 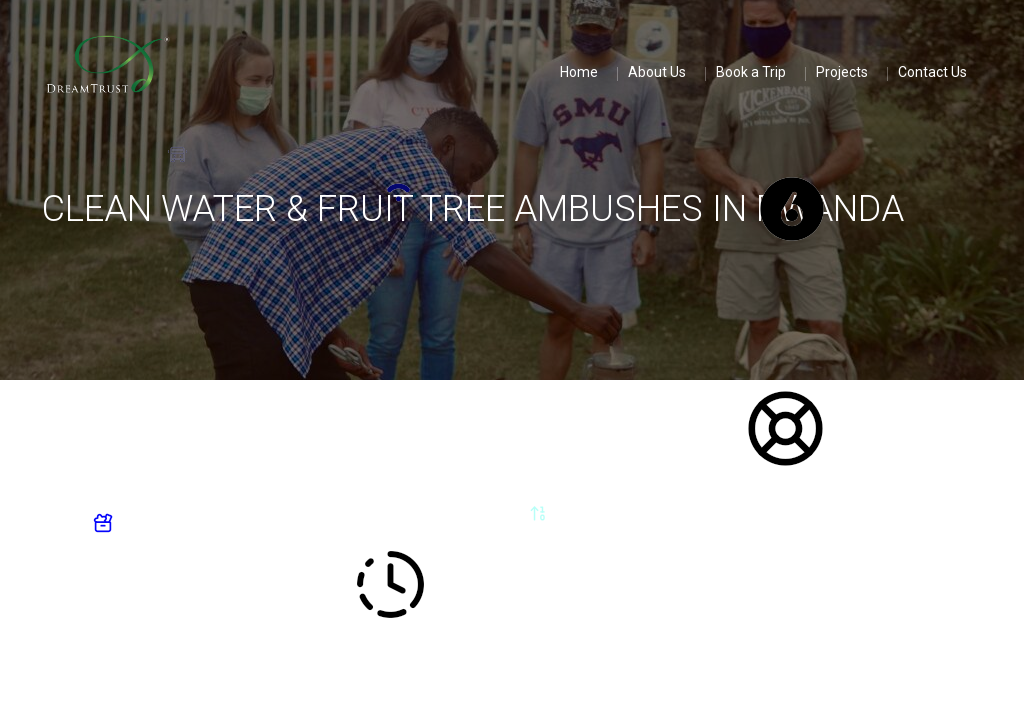 I want to click on indicates step 6 in a multi-step process, so click(x=792, y=209).